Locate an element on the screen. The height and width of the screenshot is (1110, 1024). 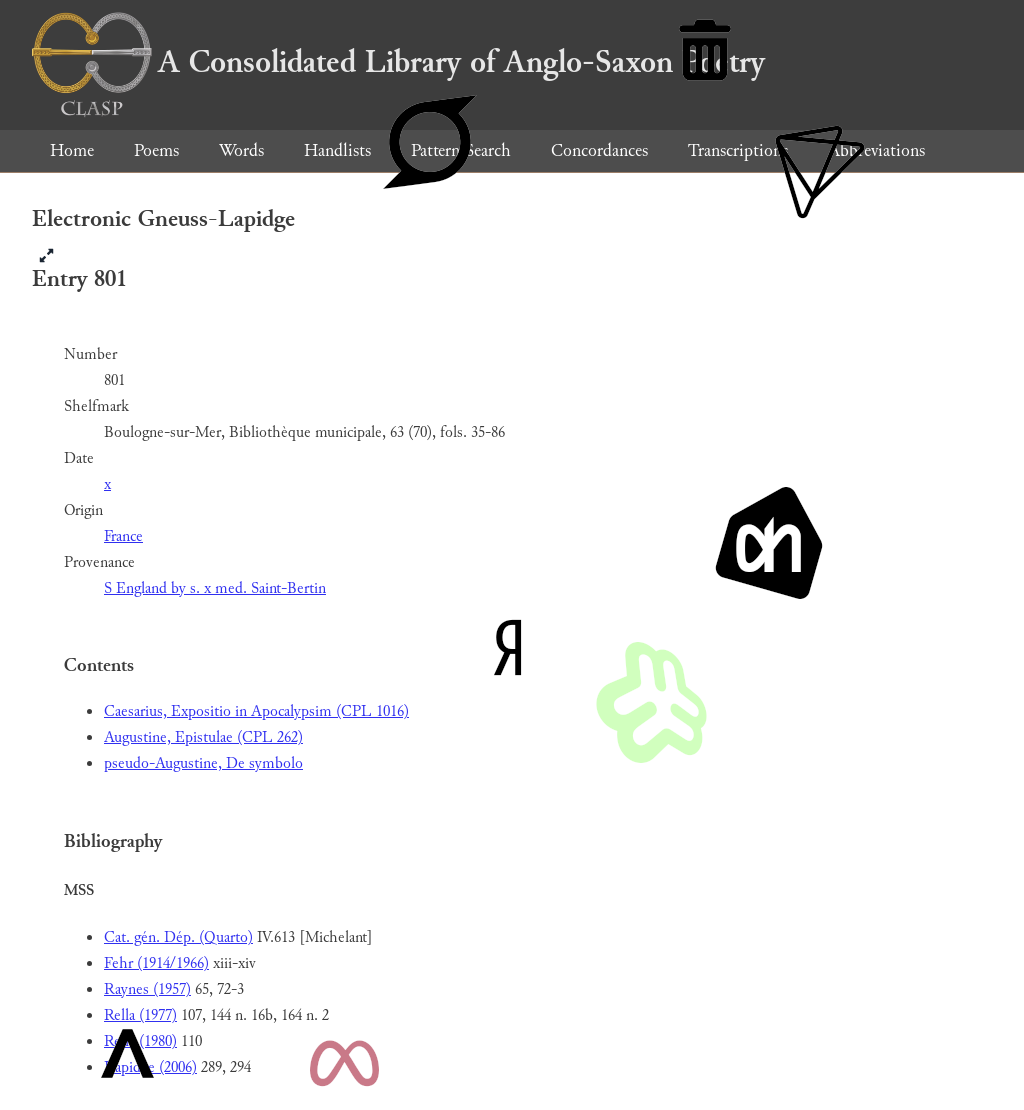
delete selected item is located at coordinates (705, 51).